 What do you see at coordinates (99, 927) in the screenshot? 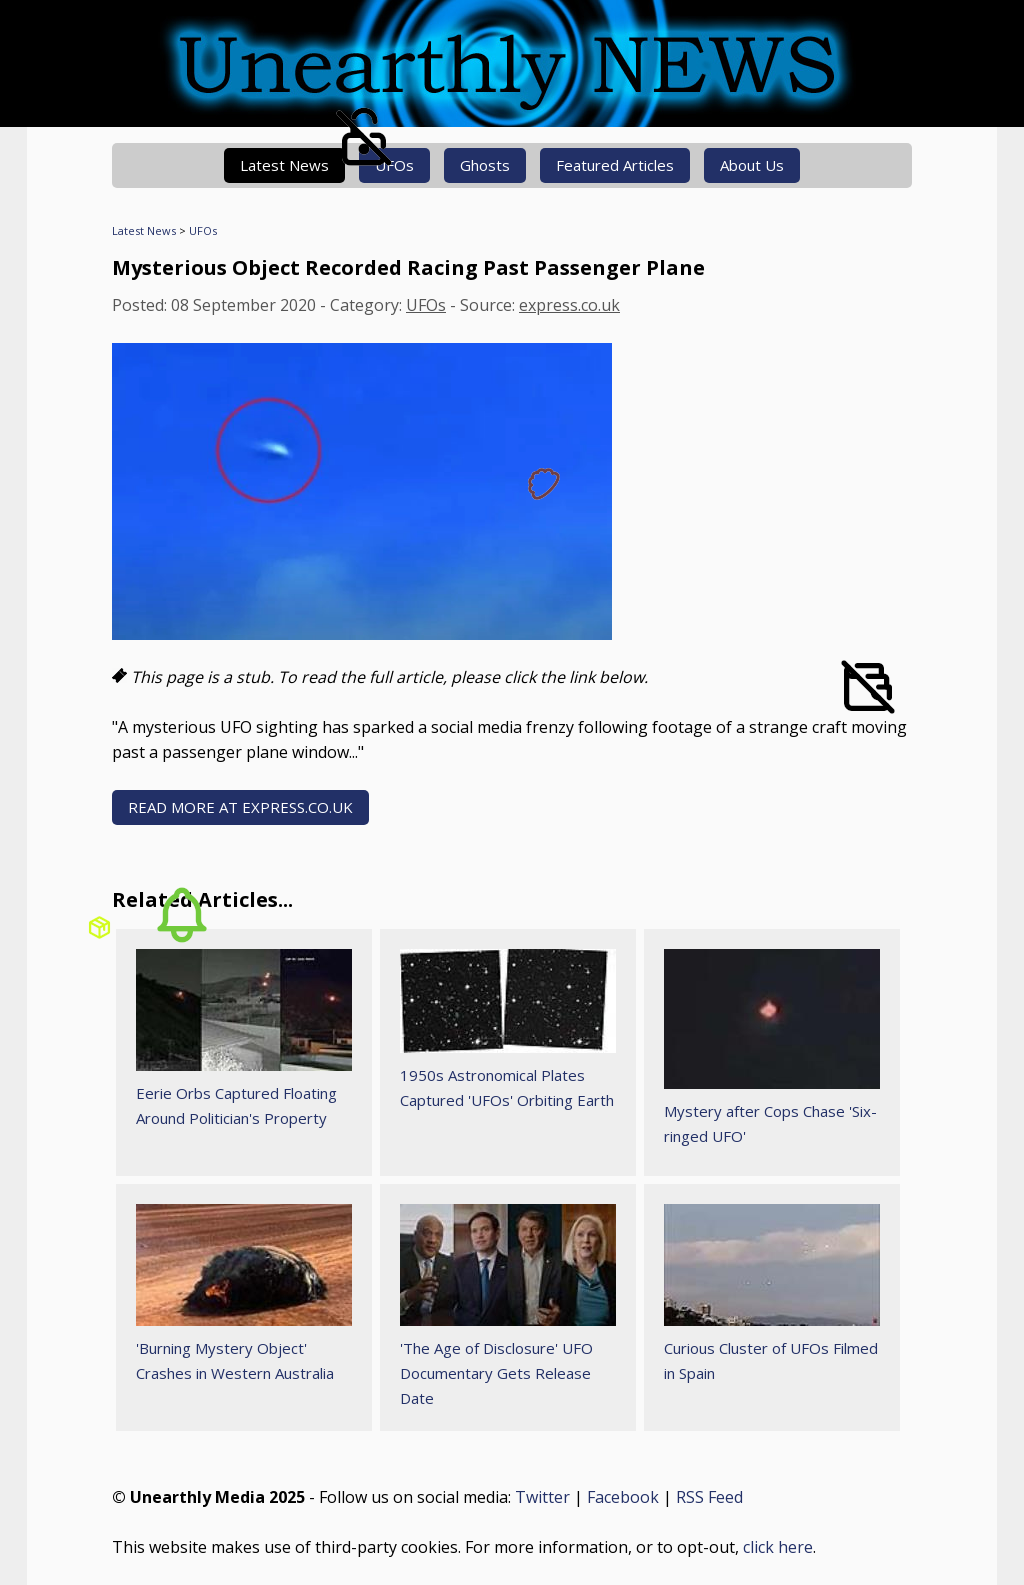
I see `view order shipment details` at bounding box center [99, 927].